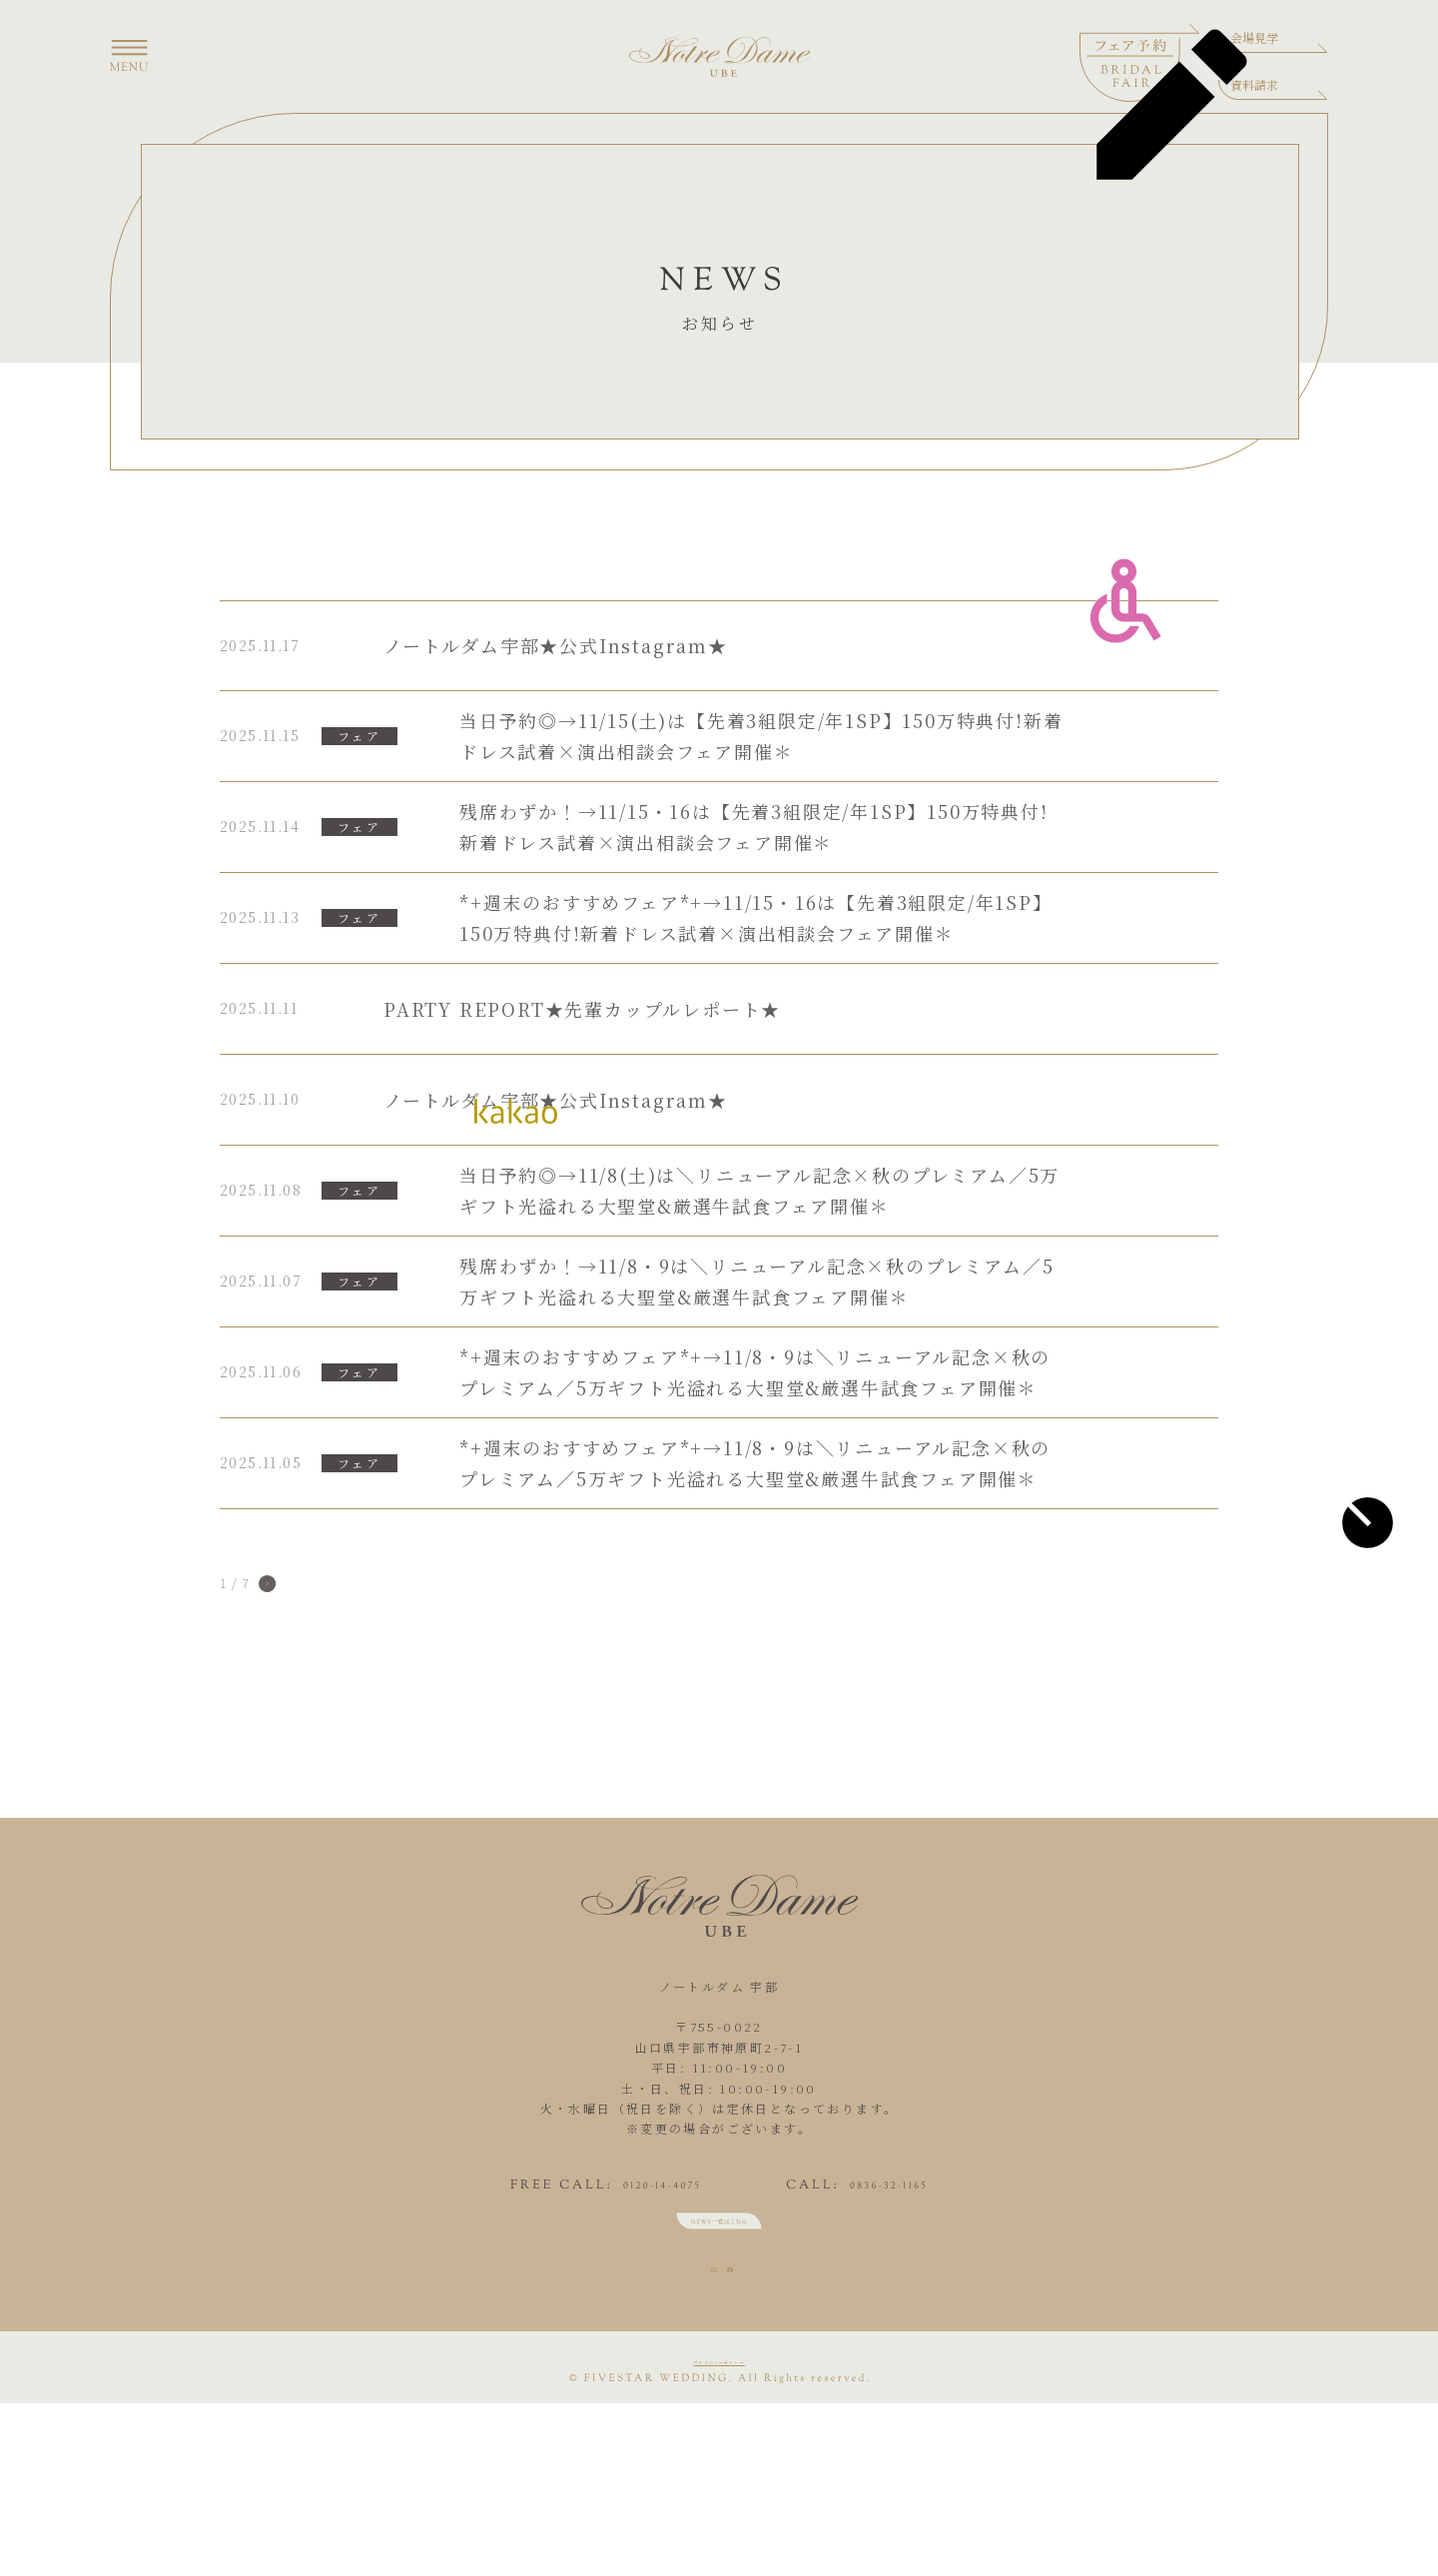 This screenshot has width=1438, height=2576. What do you see at coordinates (1171, 104) in the screenshot?
I see `edit content or text` at bounding box center [1171, 104].